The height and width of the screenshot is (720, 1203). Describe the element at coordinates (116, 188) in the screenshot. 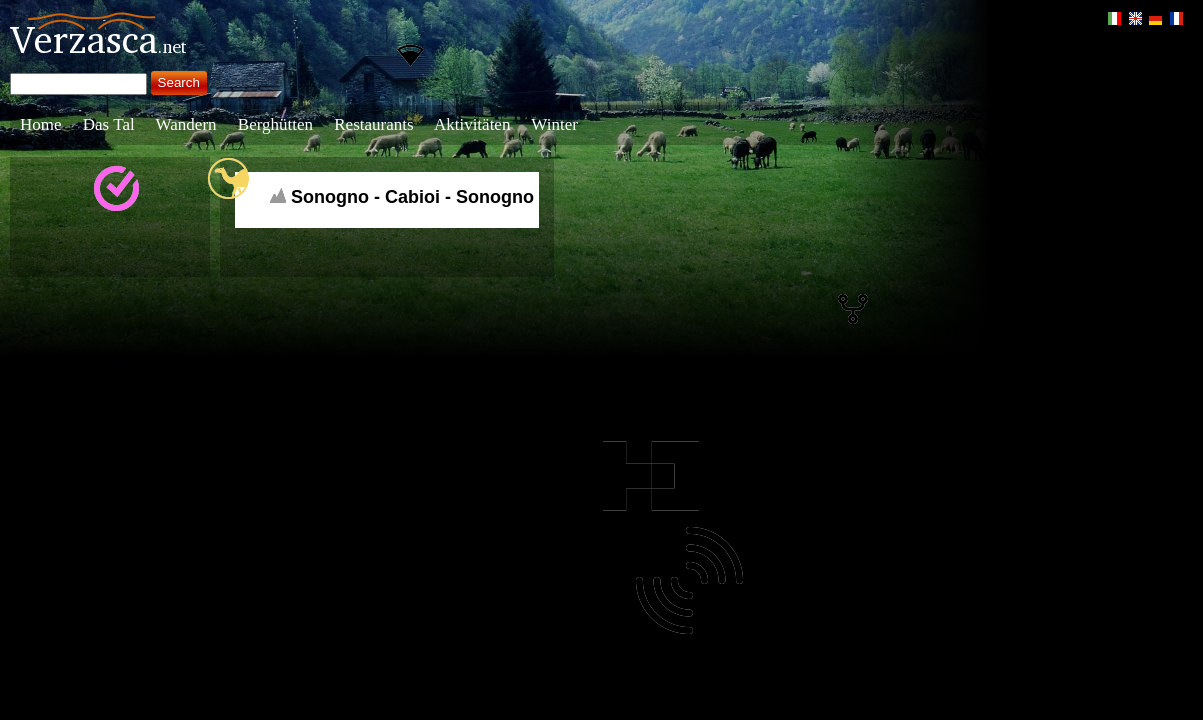

I see `norton antivirus or security software` at that location.